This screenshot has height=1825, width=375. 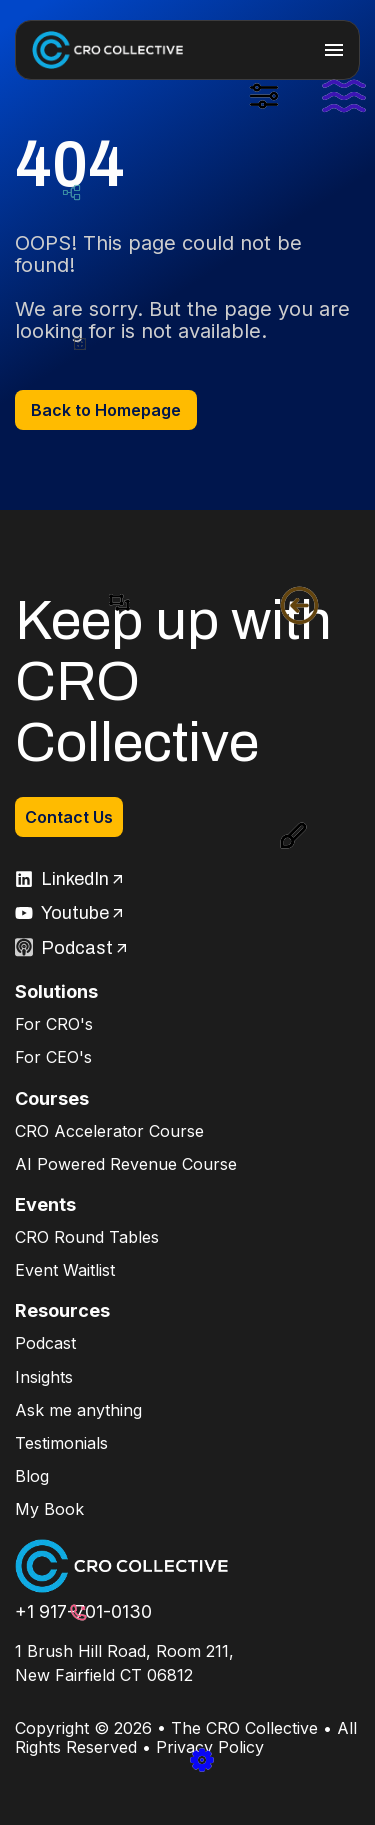 What do you see at coordinates (299, 605) in the screenshot?
I see `go back to the previous screen` at bounding box center [299, 605].